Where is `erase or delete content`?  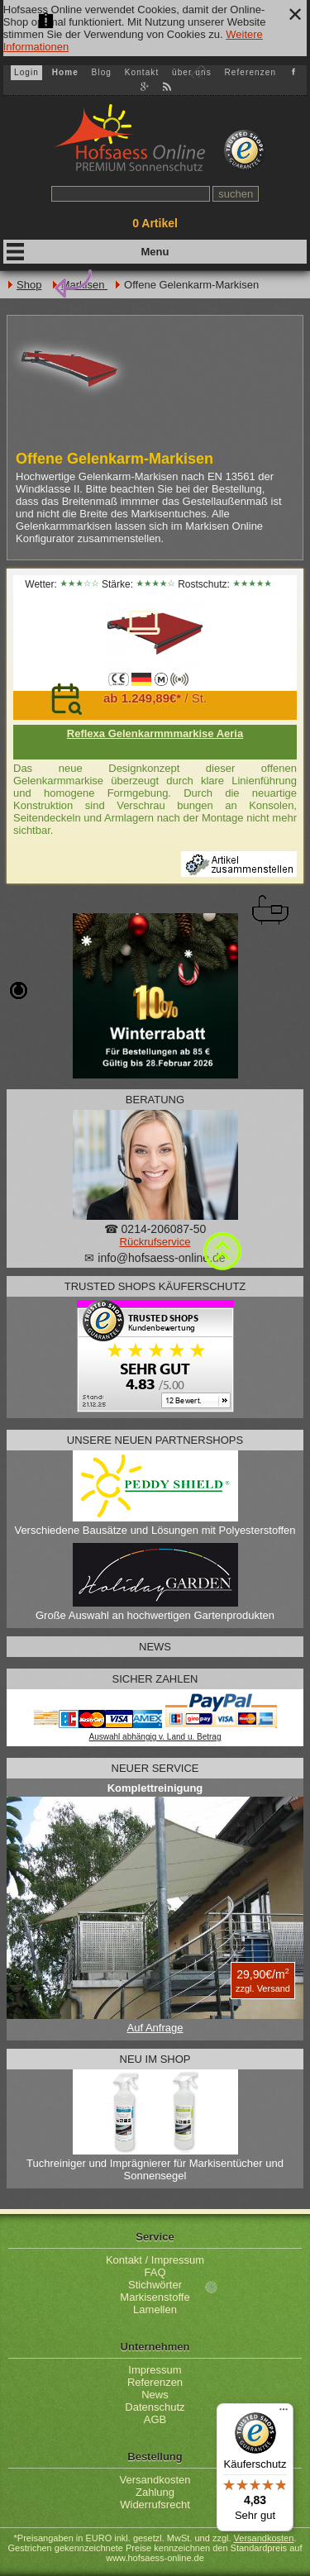
erase or delete content is located at coordinates (198, 72).